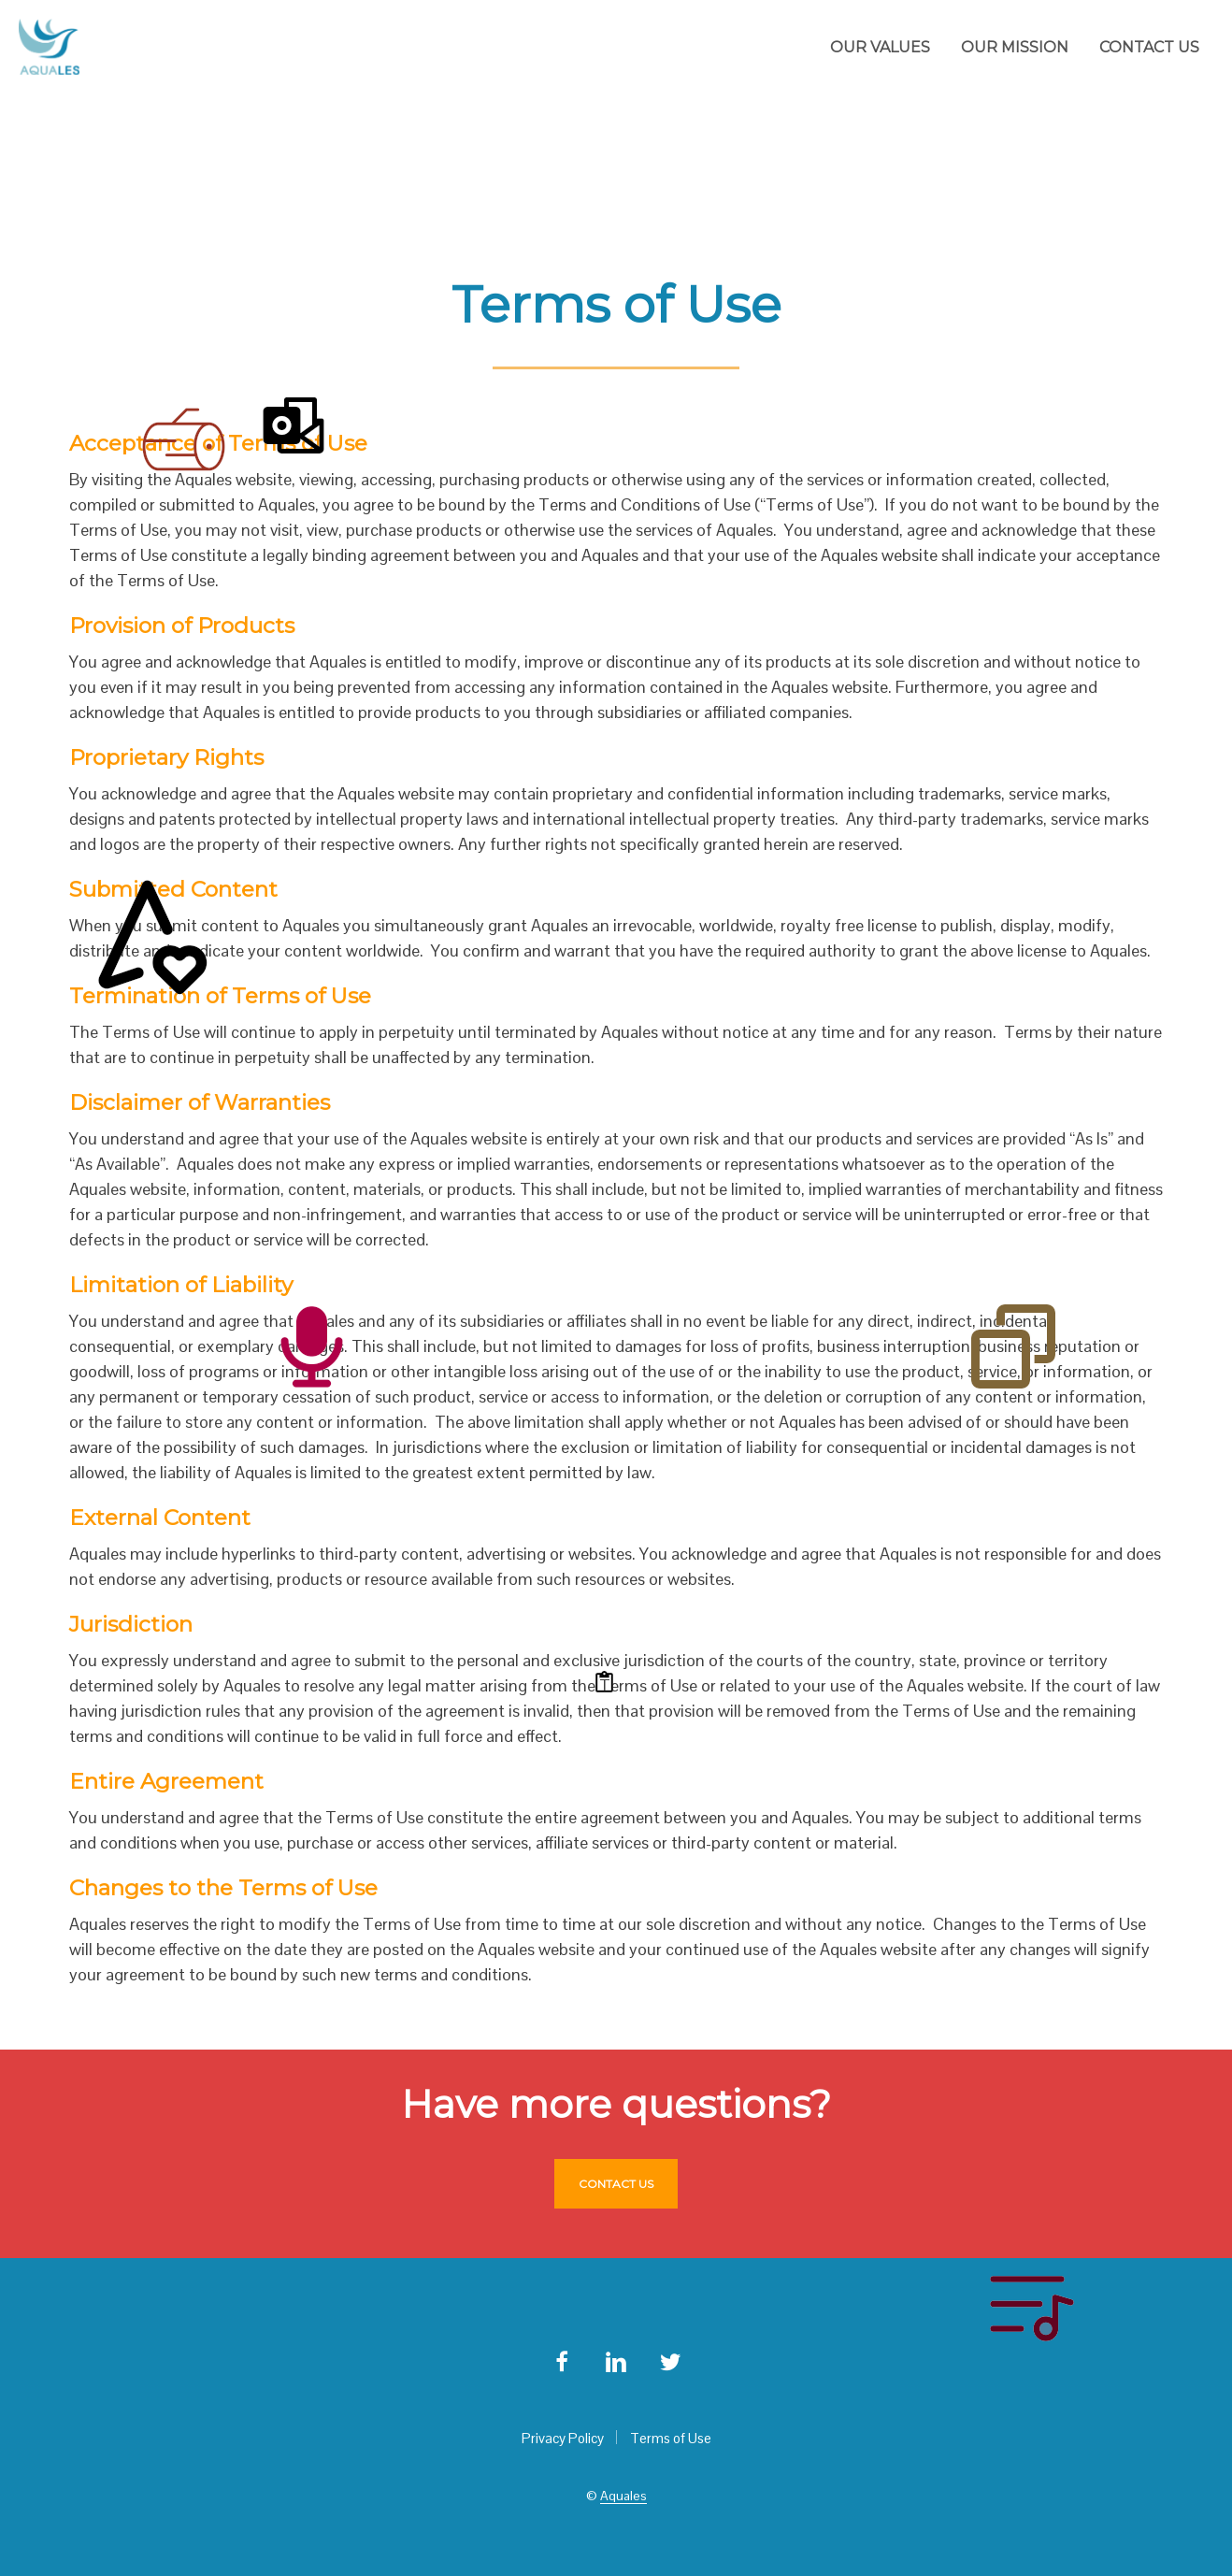 Image resolution: width=1232 pixels, height=2576 pixels. Describe the element at coordinates (311, 1348) in the screenshot. I see `tap to start voice input` at that location.